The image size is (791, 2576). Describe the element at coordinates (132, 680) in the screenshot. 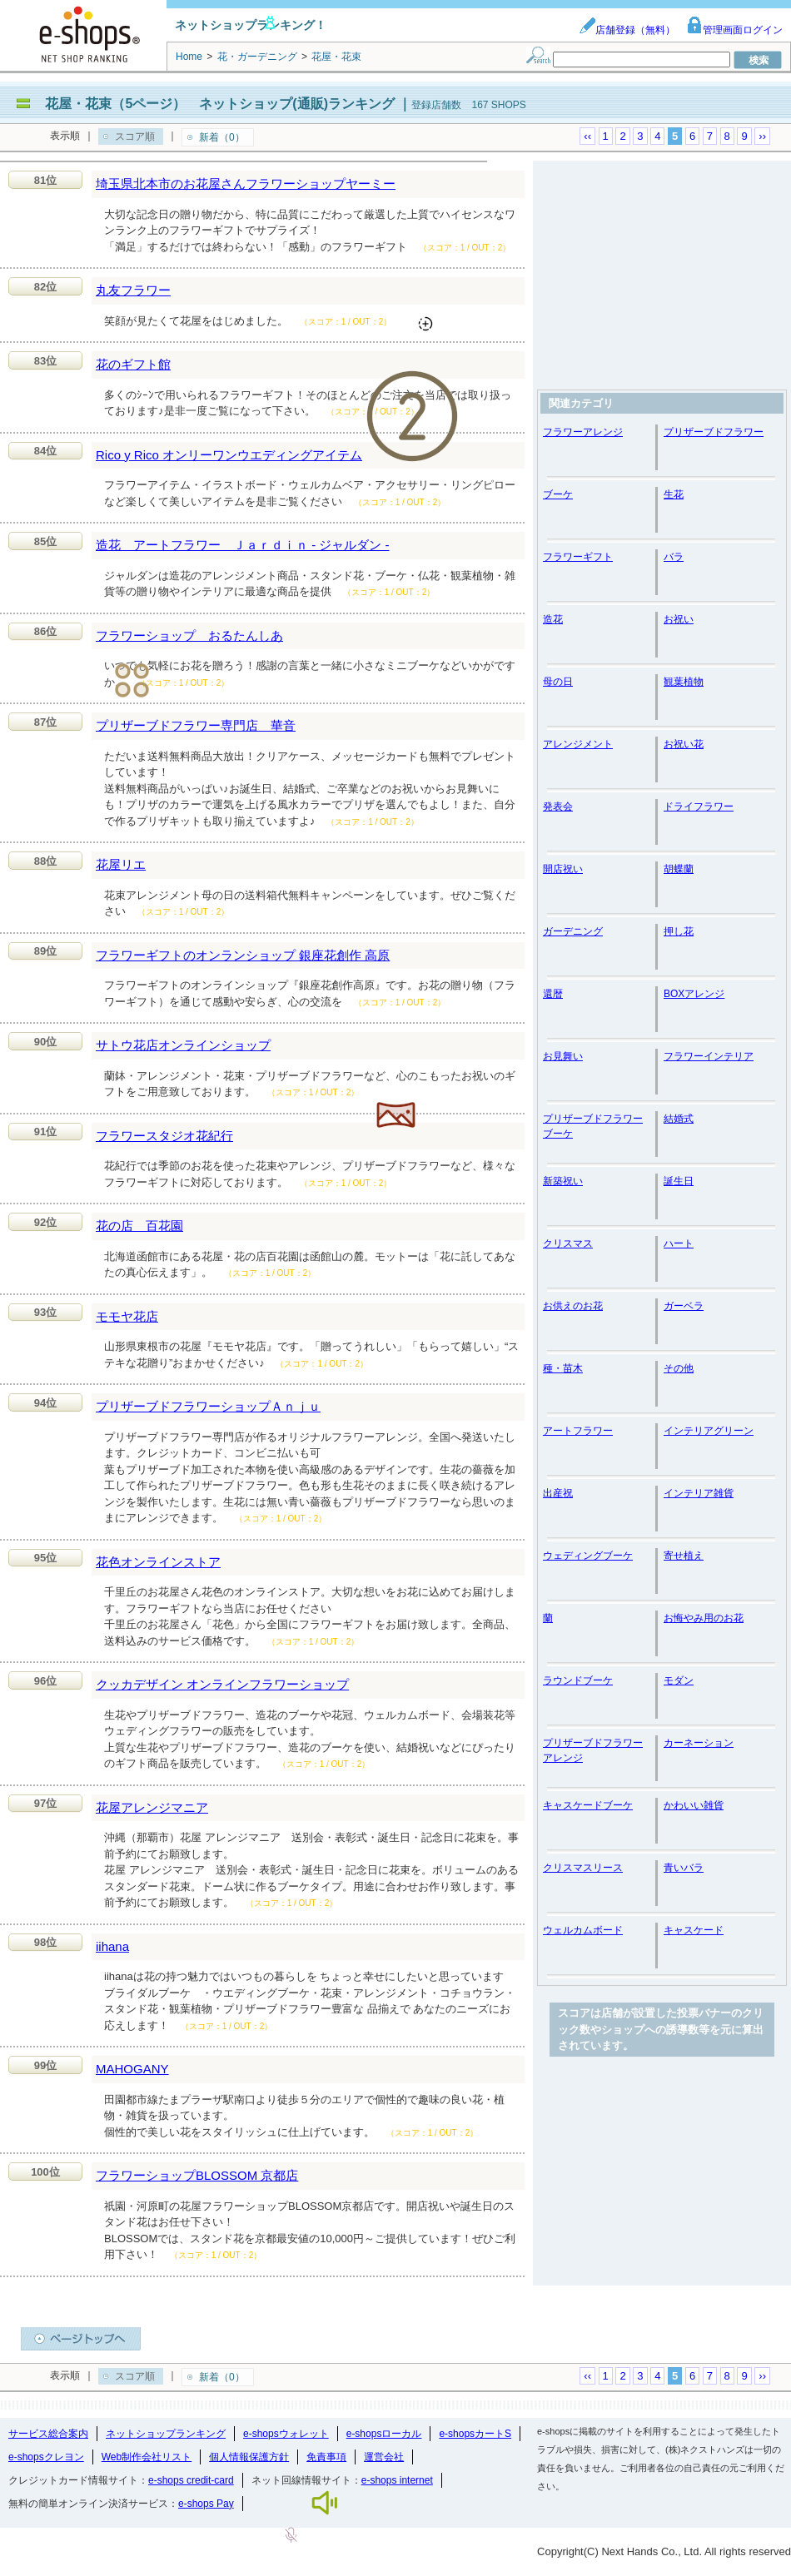

I see `open app grid or menu` at that location.